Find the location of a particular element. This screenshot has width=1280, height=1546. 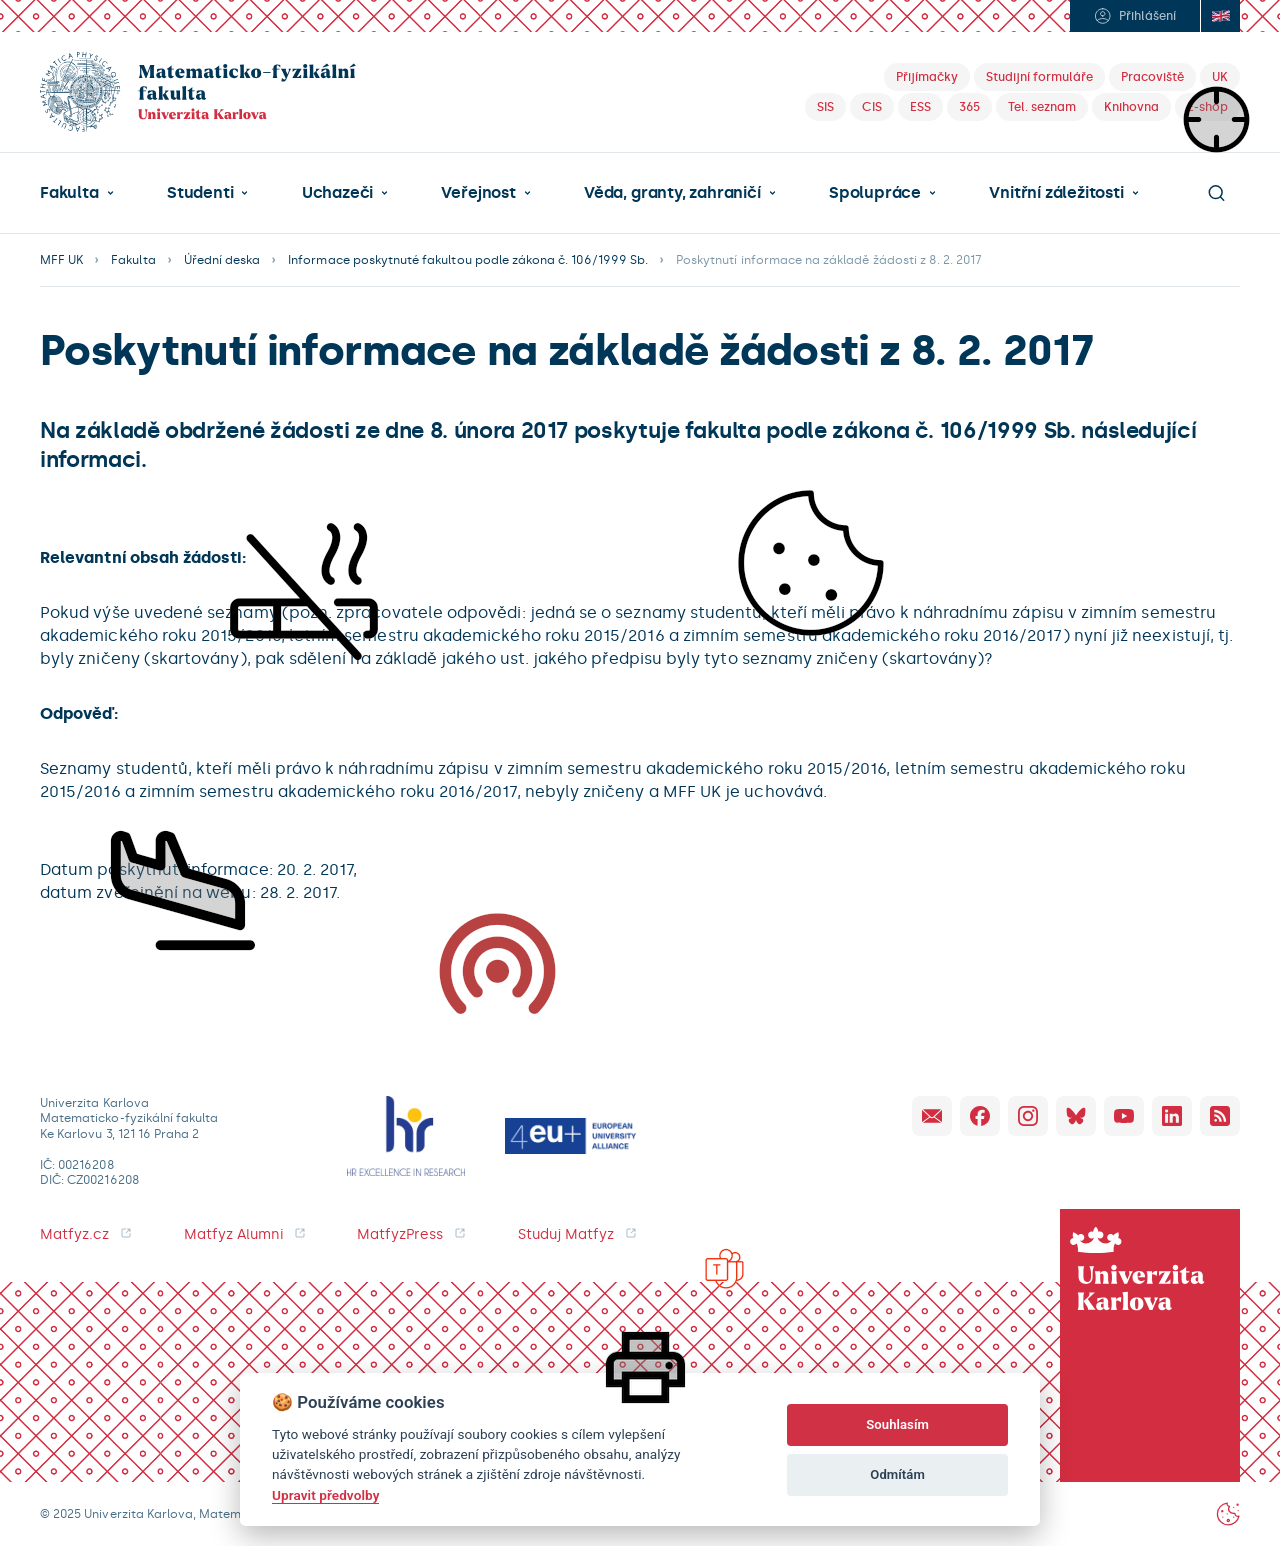

open Microsoft Teams is located at coordinates (724, 1269).